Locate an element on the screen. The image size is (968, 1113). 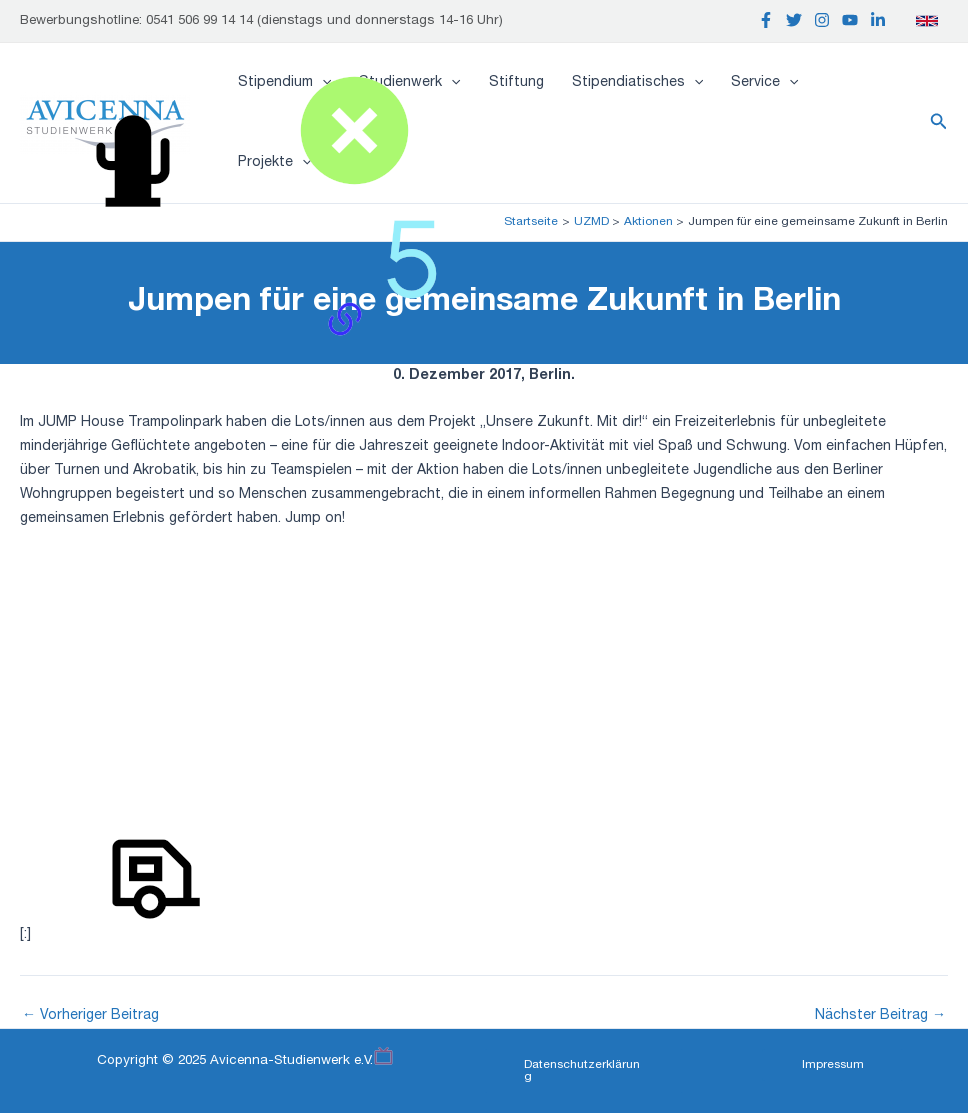
view caravan or RV rental options is located at coordinates (154, 877).